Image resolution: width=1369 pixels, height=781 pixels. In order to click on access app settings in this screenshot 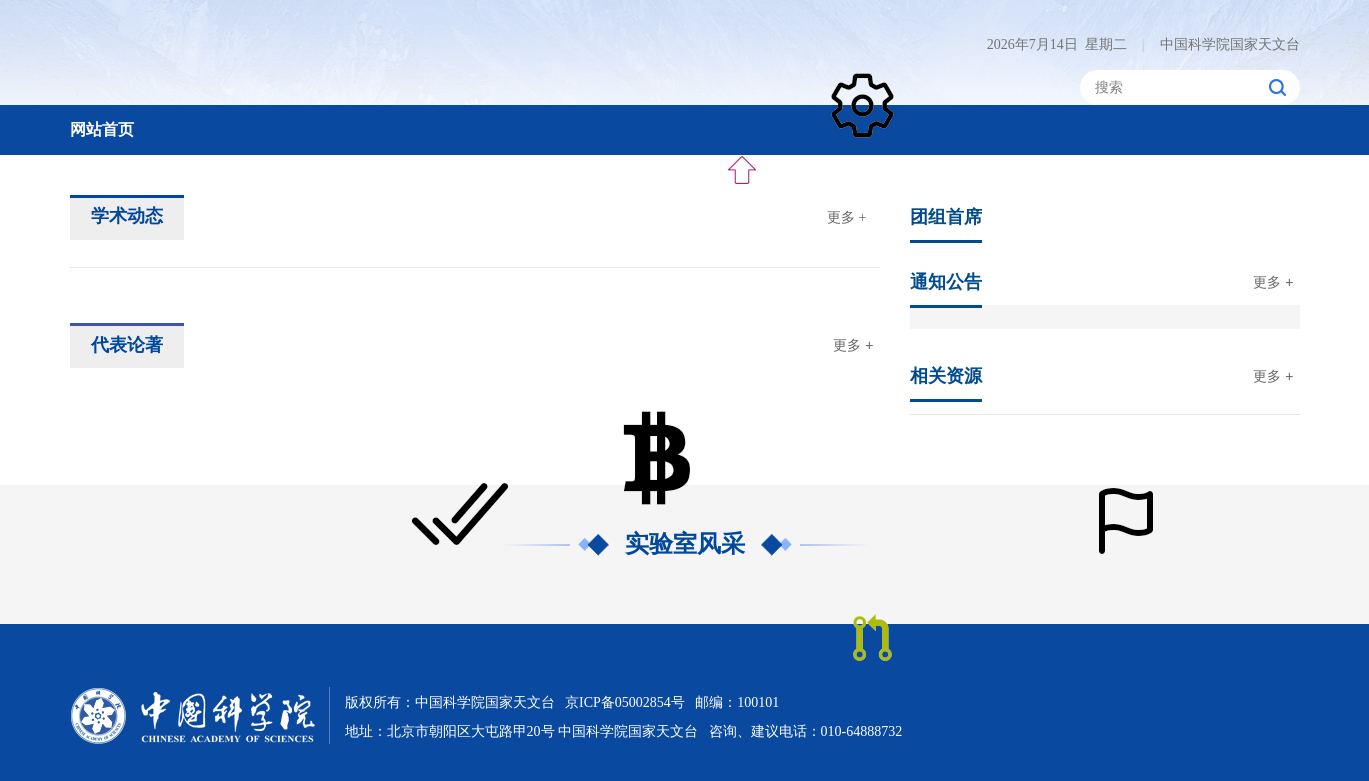, I will do `click(862, 105)`.